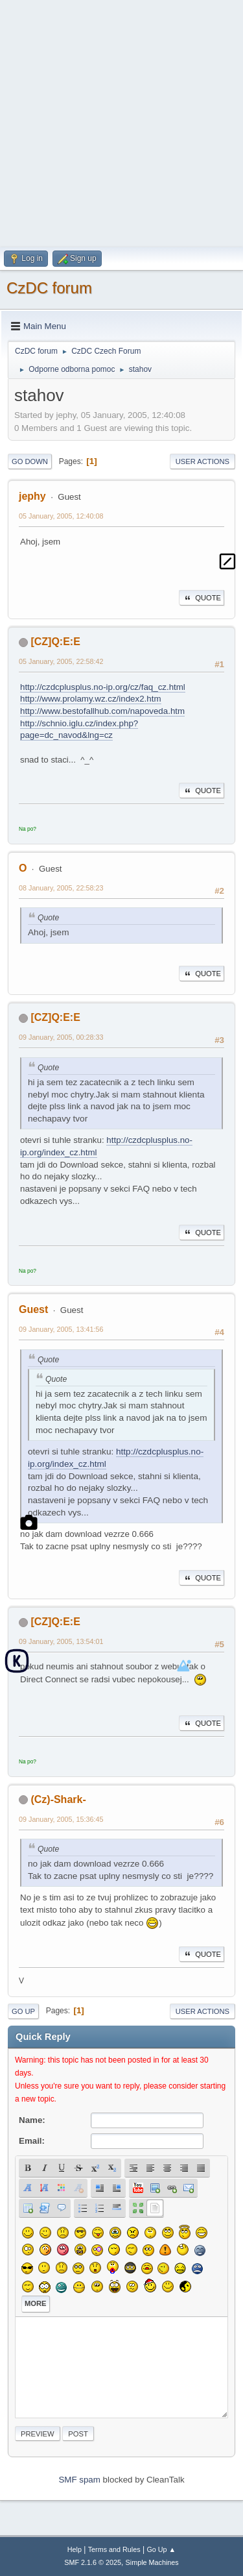  I want to click on indicates a keyboard shortcut or hotkey, so click(17, 1661).